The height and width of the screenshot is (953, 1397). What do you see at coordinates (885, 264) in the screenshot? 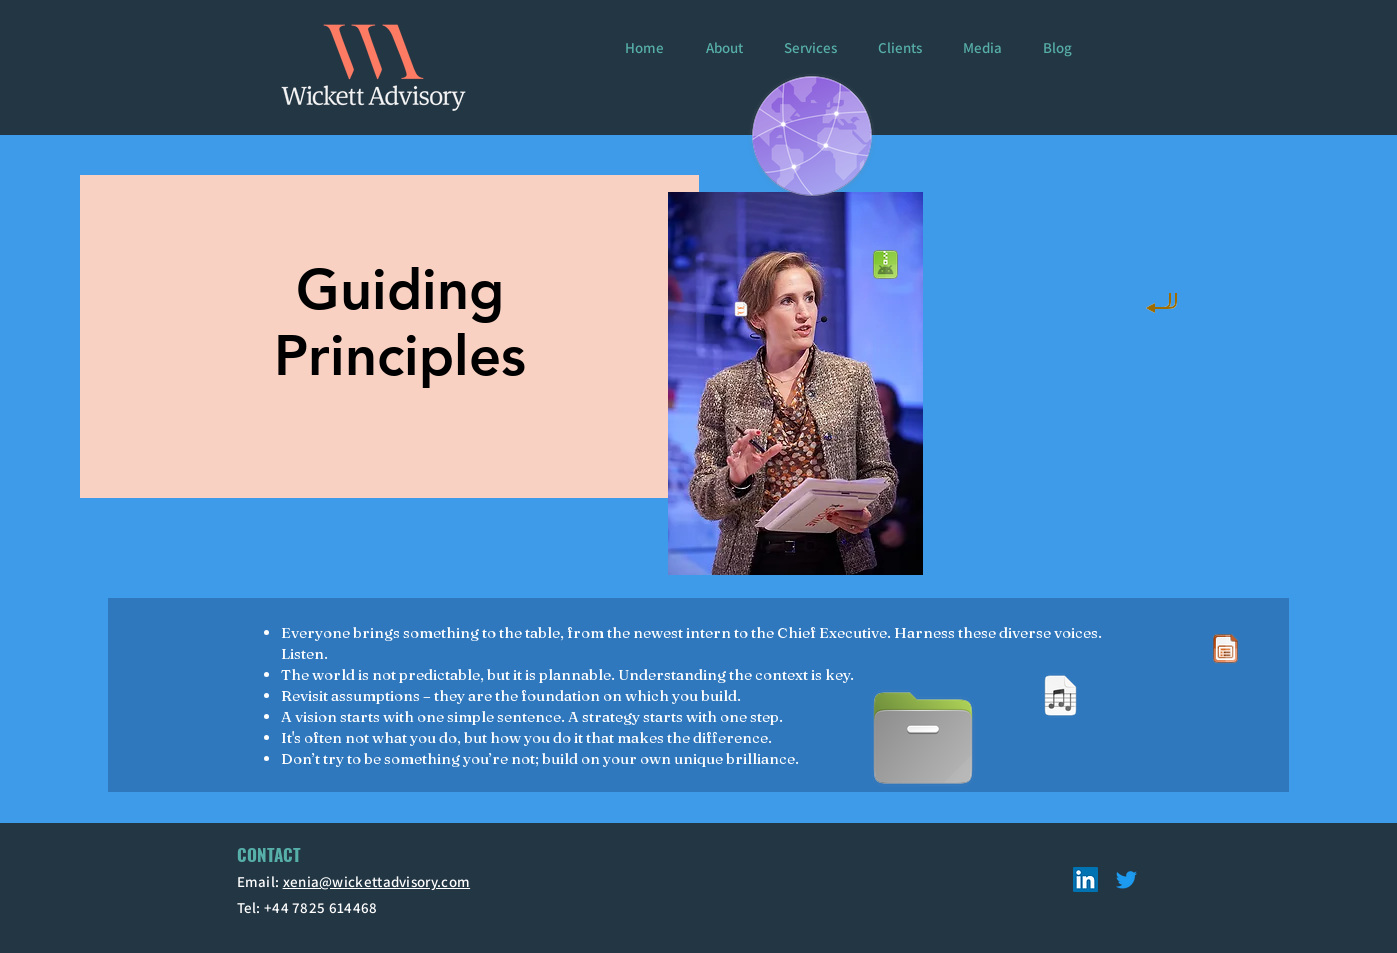
I see `android app installation package file` at bounding box center [885, 264].